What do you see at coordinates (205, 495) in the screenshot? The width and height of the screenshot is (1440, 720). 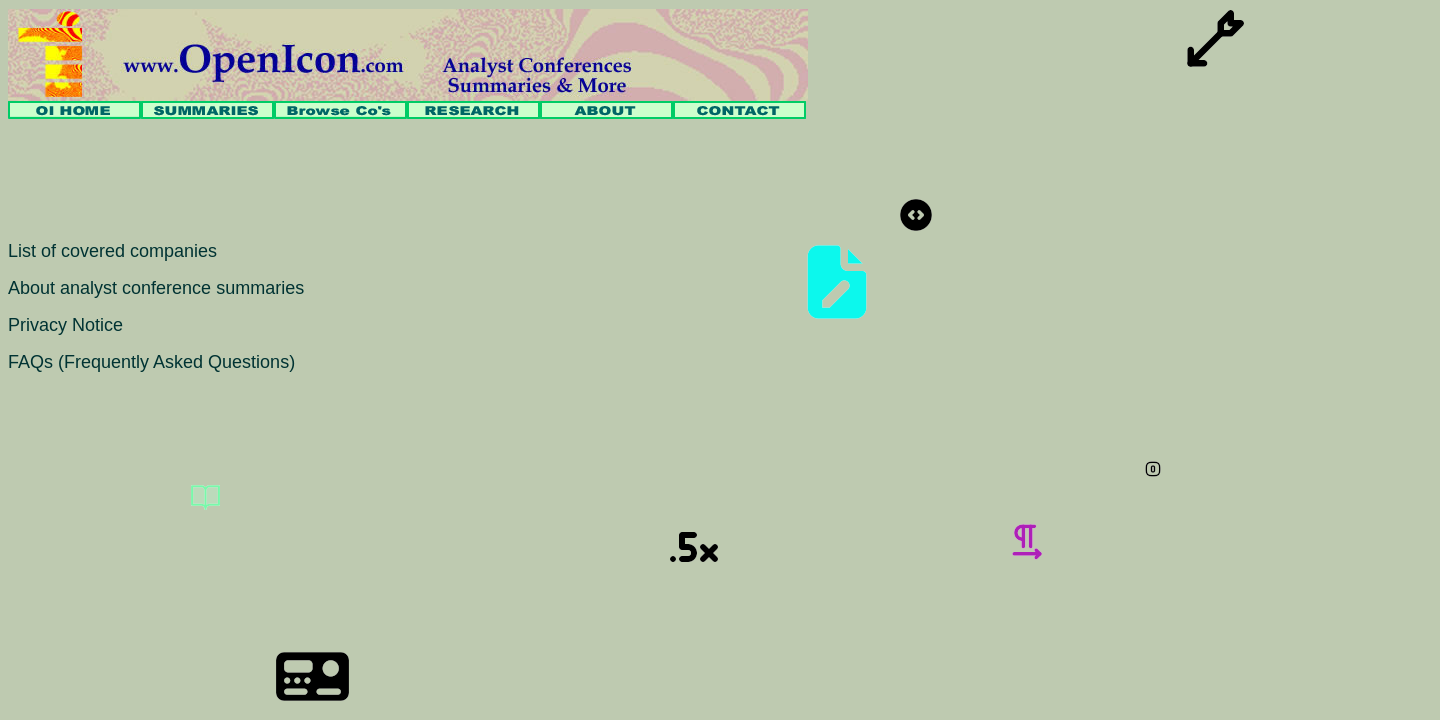 I see `open reading mode or e-book viewer` at bounding box center [205, 495].